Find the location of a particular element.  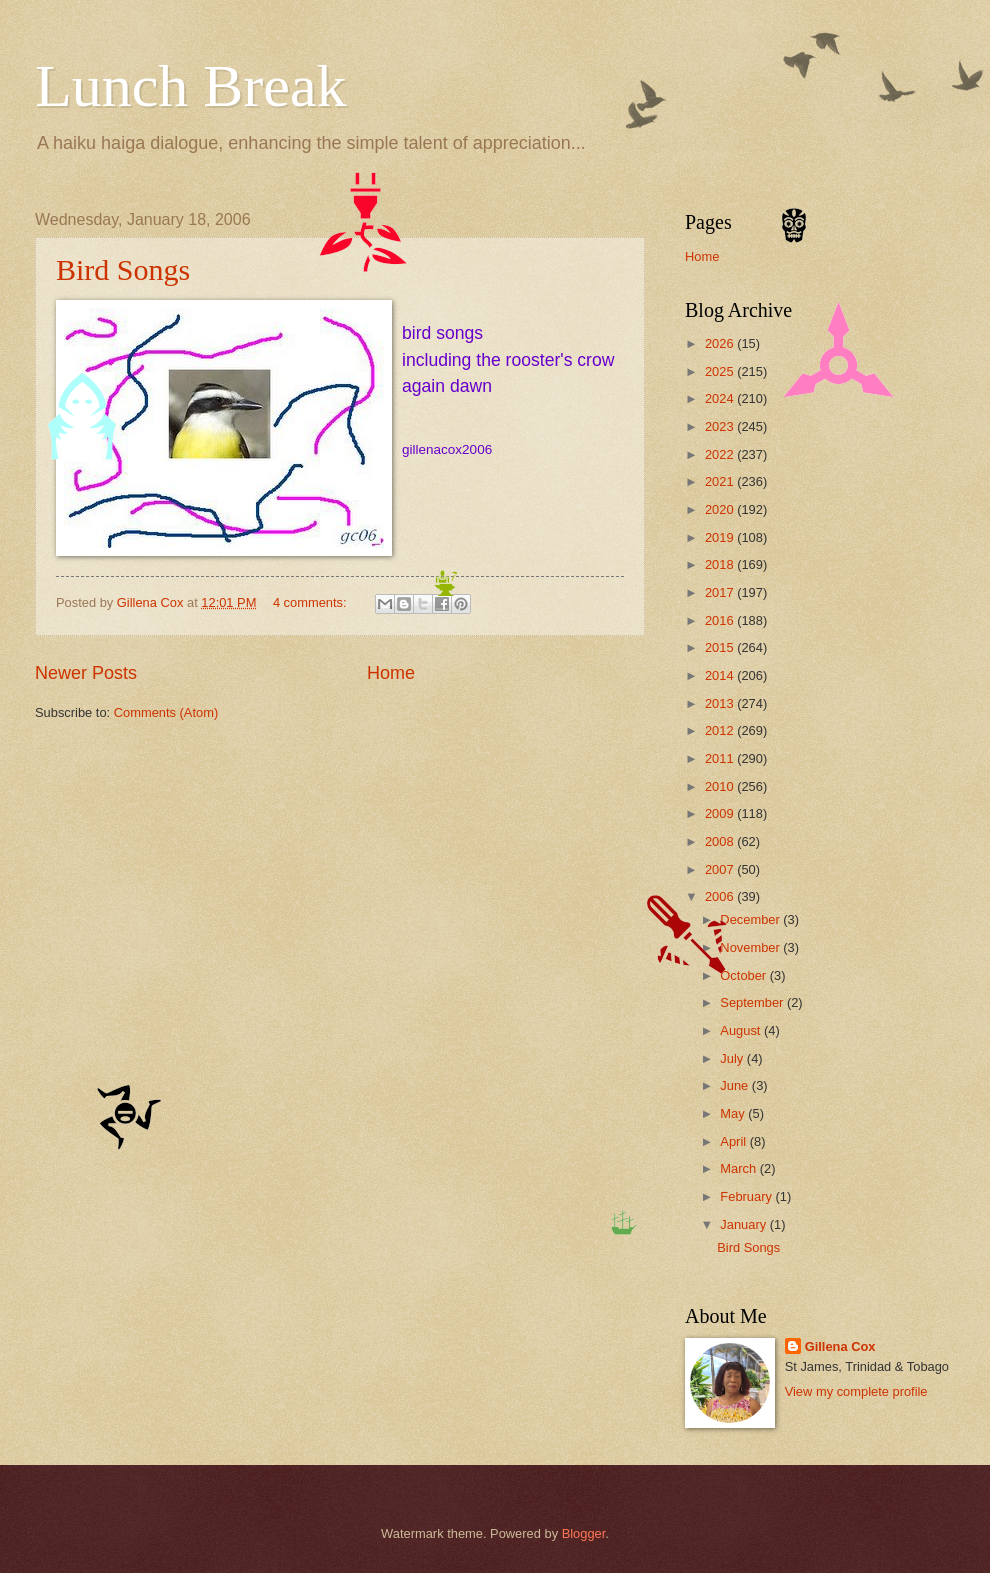

access naval or ship-related game content is located at coordinates (624, 1223).